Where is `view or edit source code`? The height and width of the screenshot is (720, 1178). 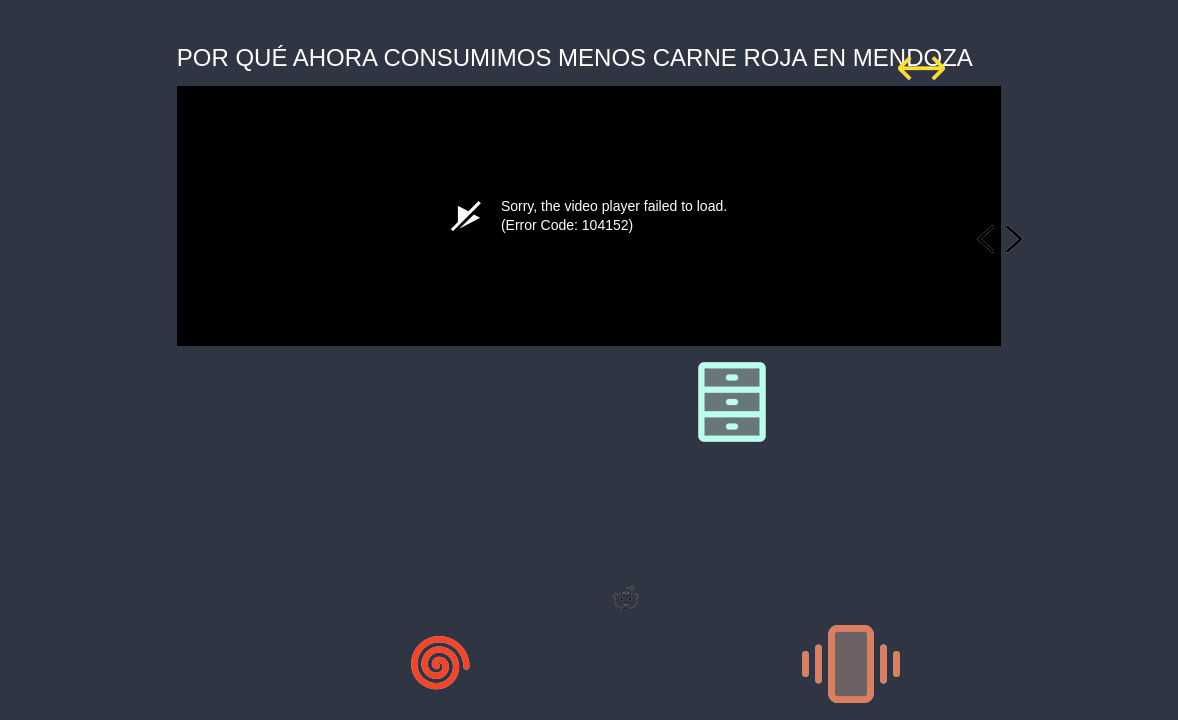 view or edit source code is located at coordinates (1000, 239).